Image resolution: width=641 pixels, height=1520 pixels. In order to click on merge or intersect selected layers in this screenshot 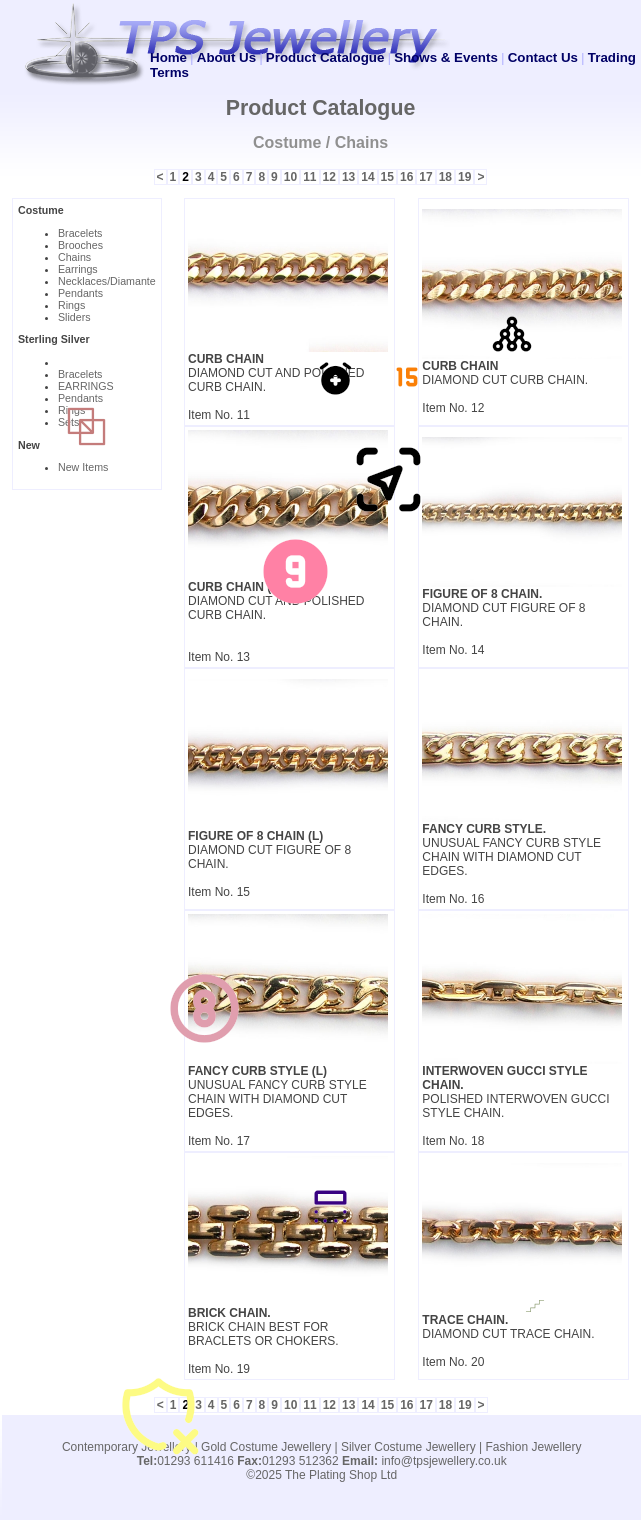, I will do `click(86, 426)`.